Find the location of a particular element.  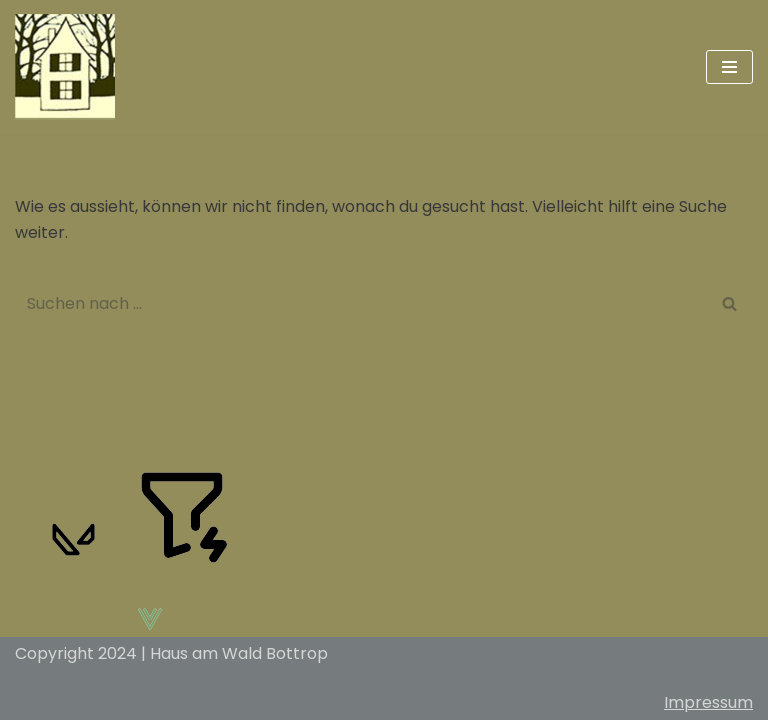

apply quick or instant filtering is located at coordinates (182, 513).